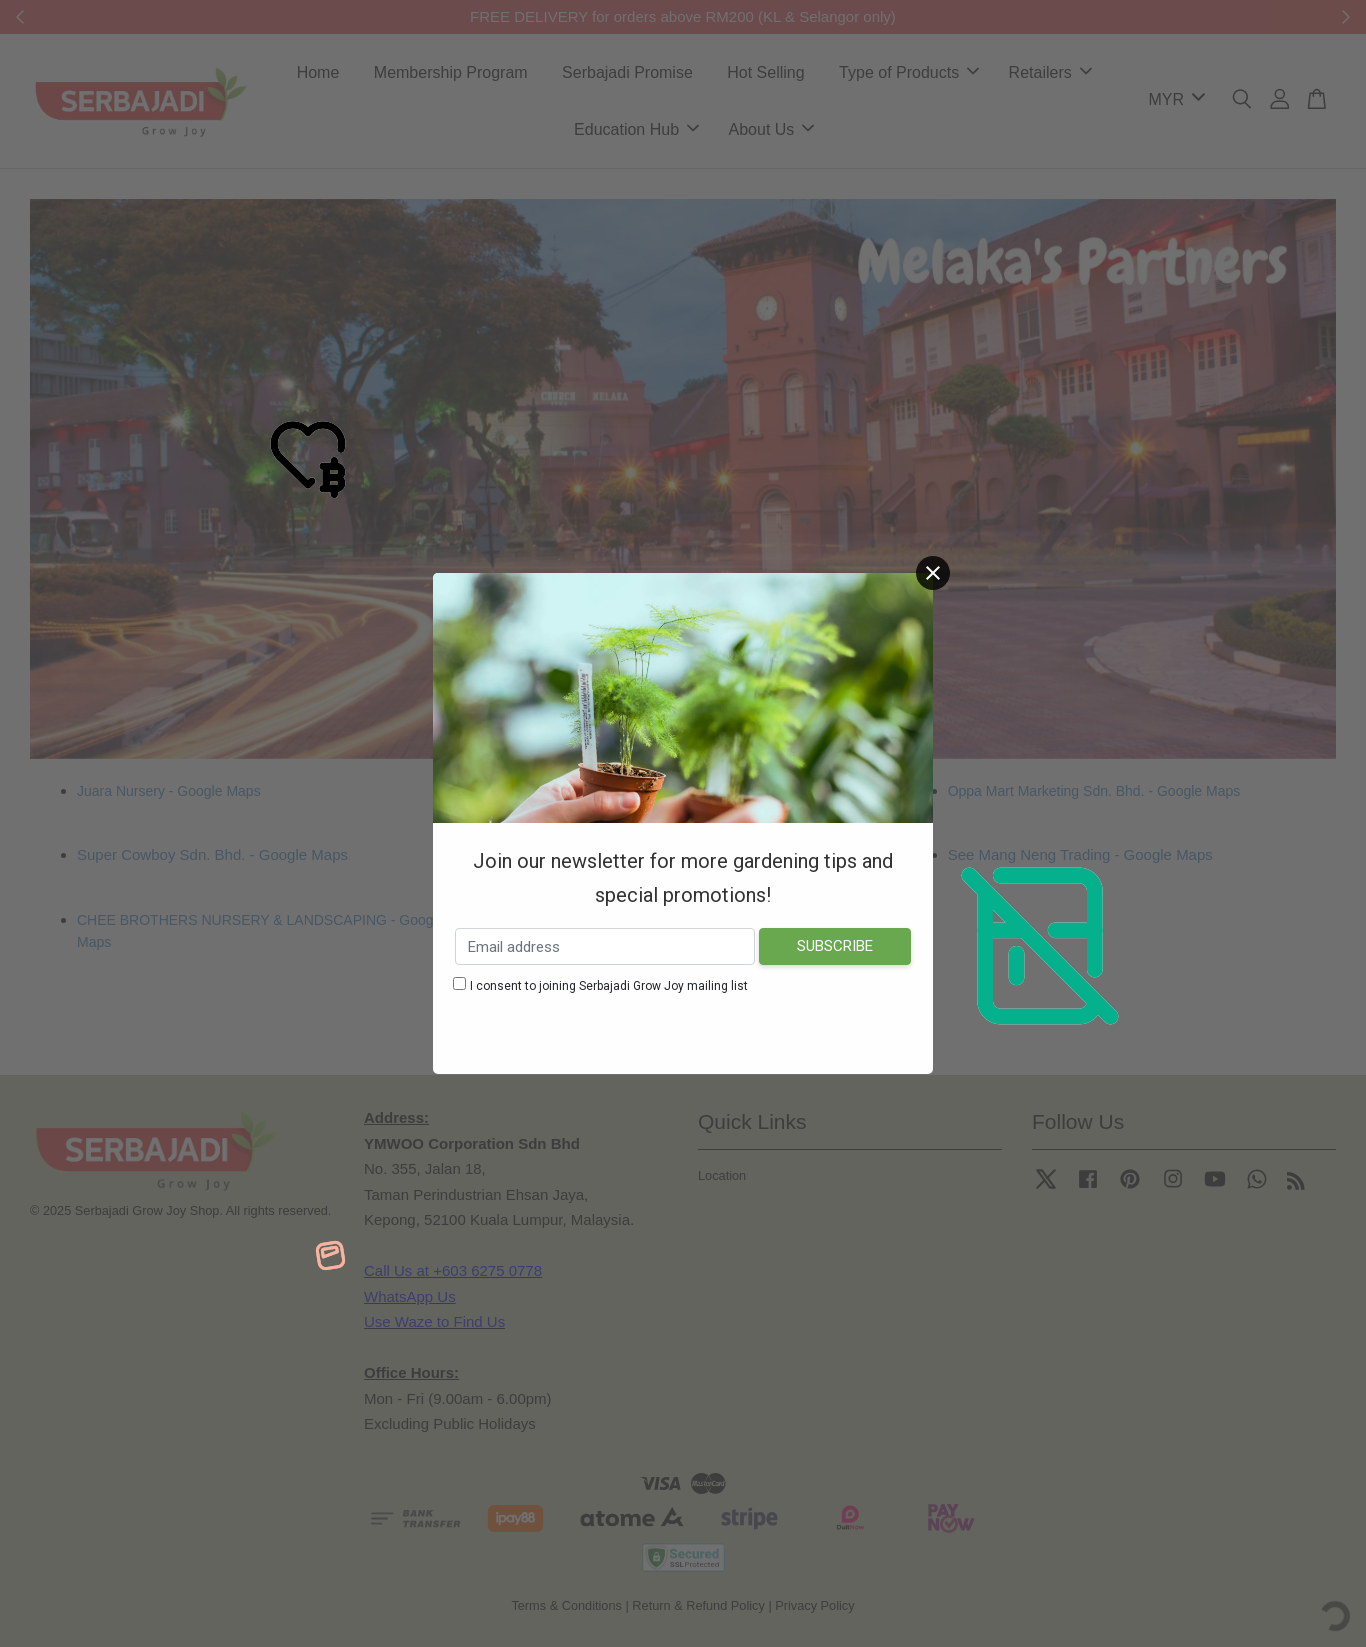 The height and width of the screenshot is (1647, 1366). Describe the element at coordinates (1040, 946) in the screenshot. I see `refrigerator or cooling feature disabled` at that location.